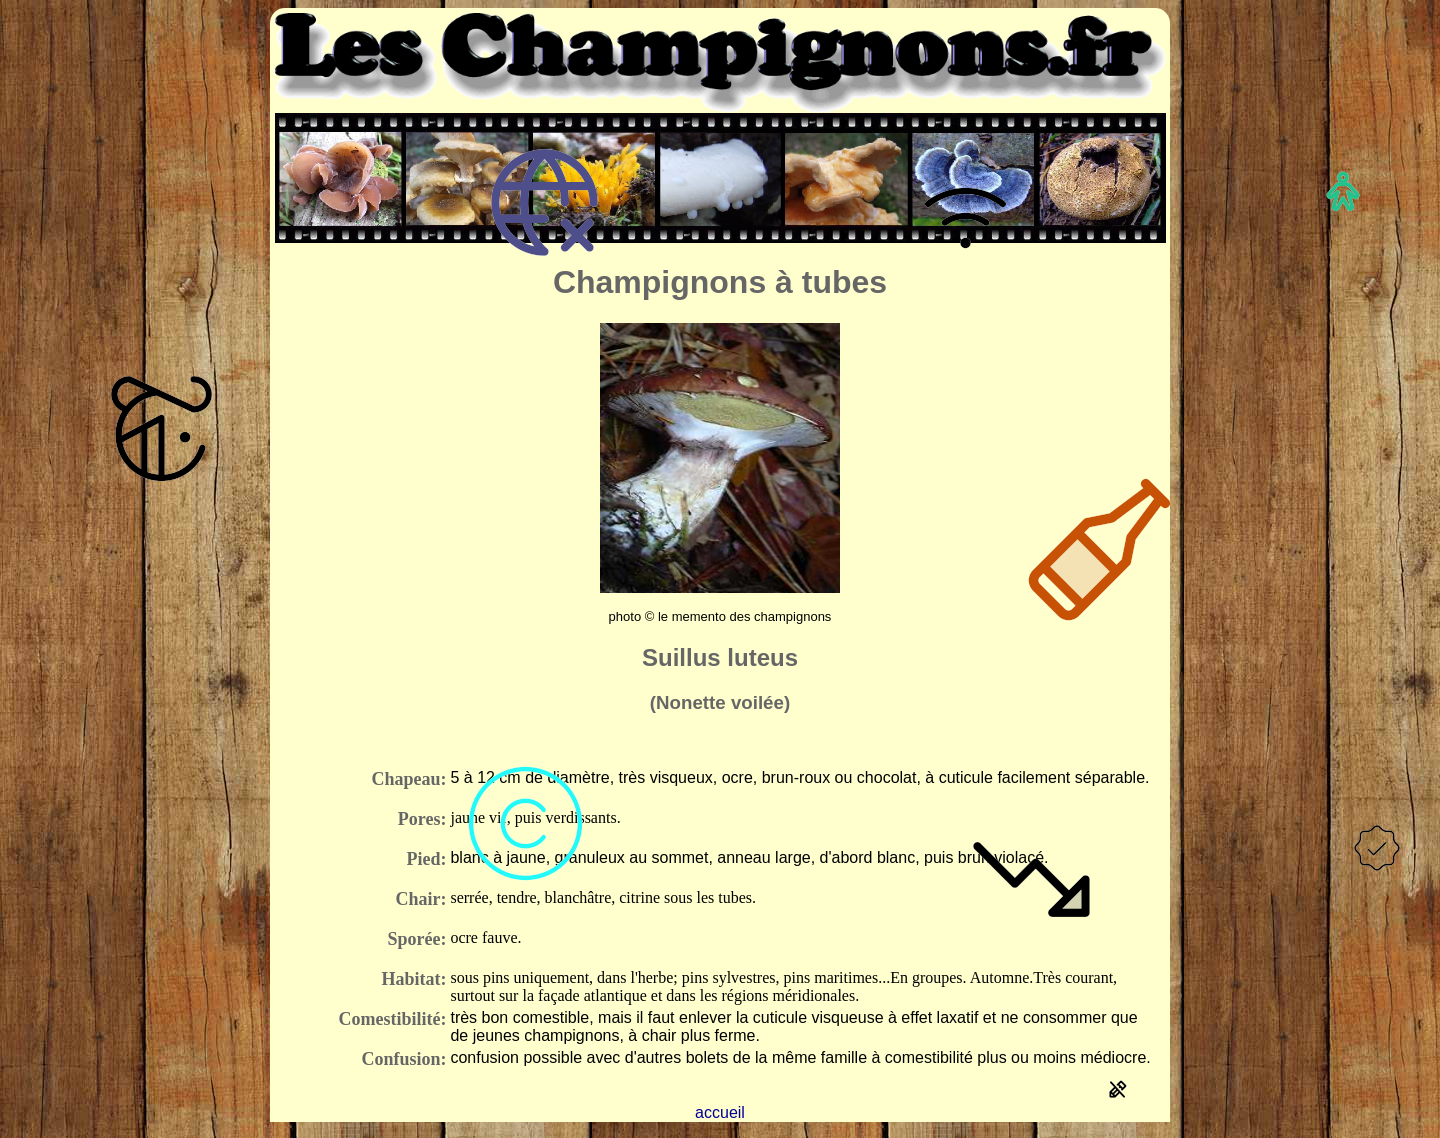 Image resolution: width=1440 pixels, height=1138 pixels. What do you see at coordinates (1097, 552) in the screenshot?
I see `browse alcoholic beverage options` at bounding box center [1097, 552].